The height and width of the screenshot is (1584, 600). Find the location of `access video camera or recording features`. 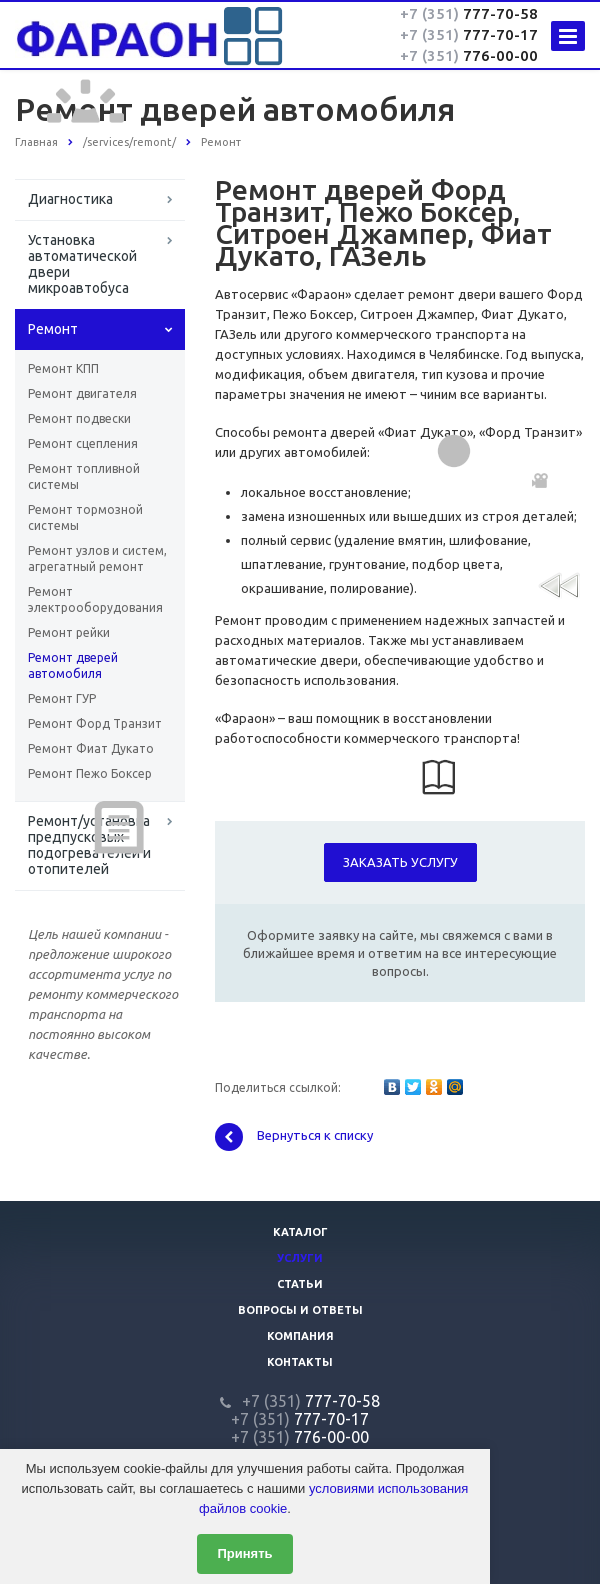

access video camera or recording features is located at coordinates (540, 480).